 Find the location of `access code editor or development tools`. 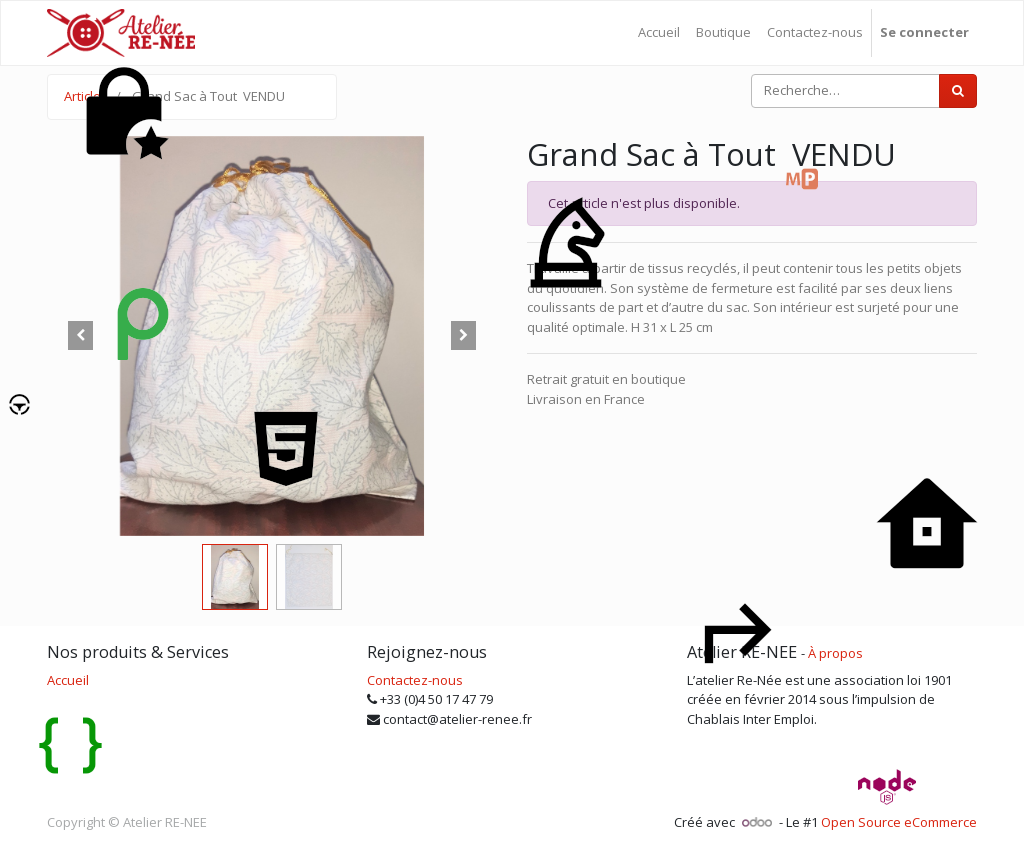

access code editor or development tools is located at coordinates (70, 745).